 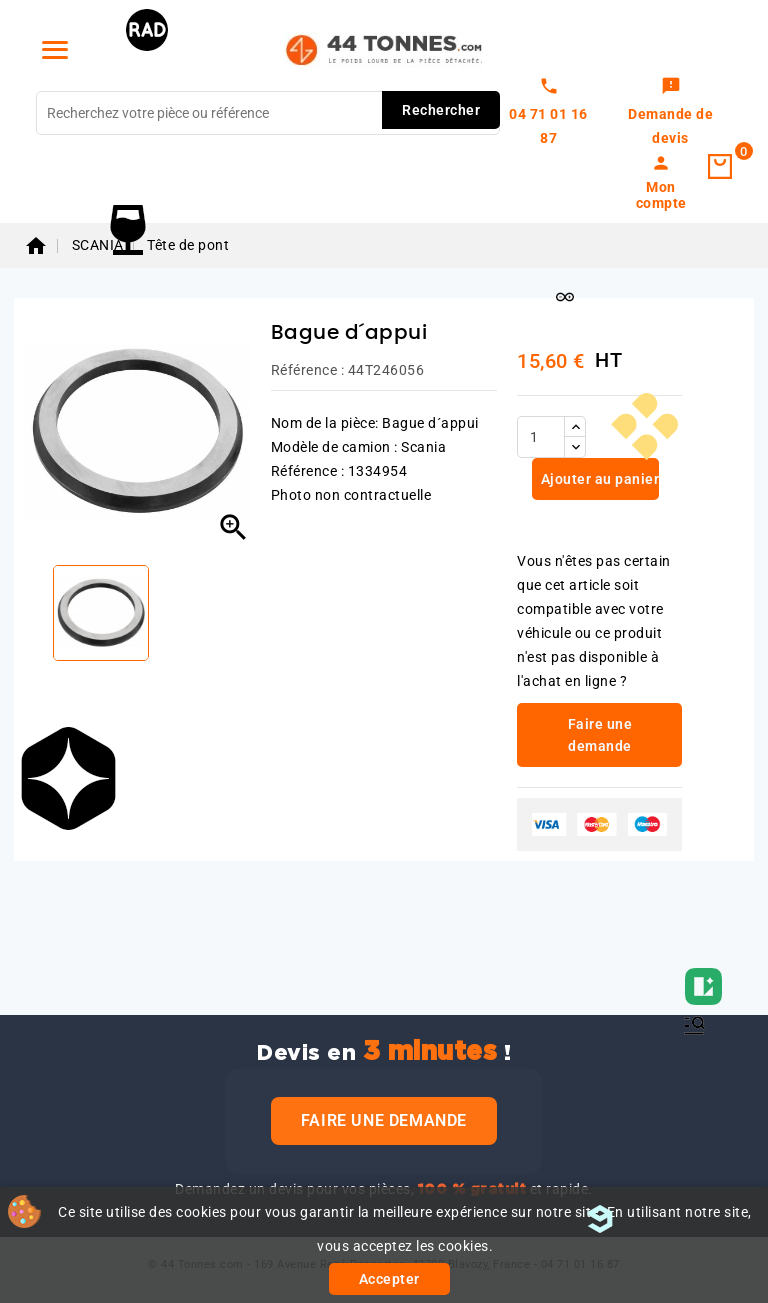 What do you see at coordinates (600, 1219) in the screenshot?
I see `open the 9GAG app` at bounding box center [600, 1219].